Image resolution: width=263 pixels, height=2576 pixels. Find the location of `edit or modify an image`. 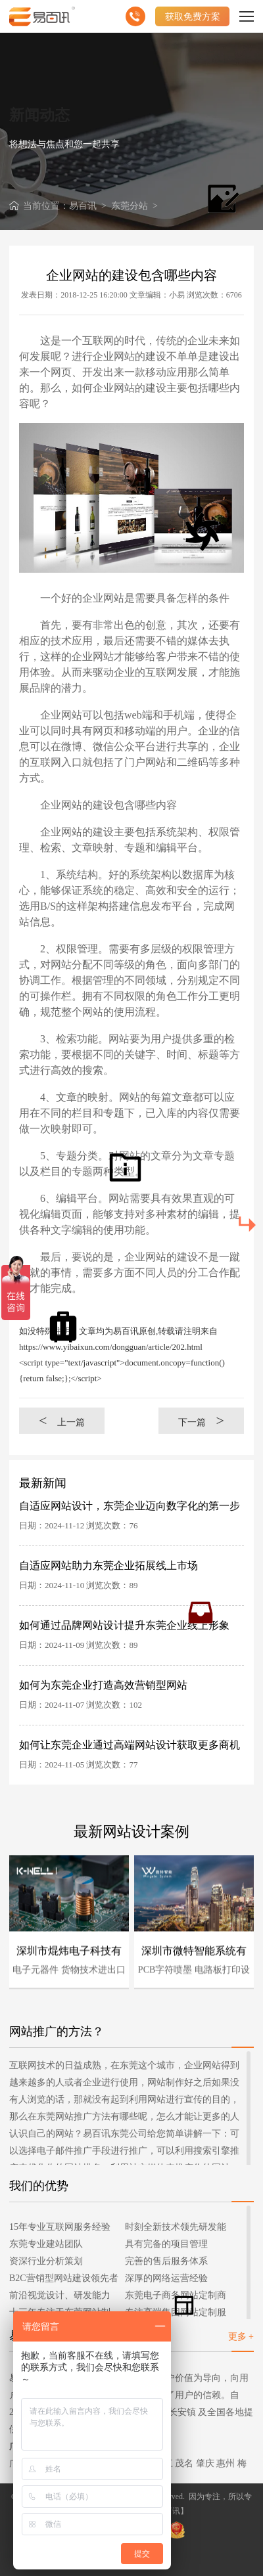

edit or modify an image is located at coordinates (222, 198).